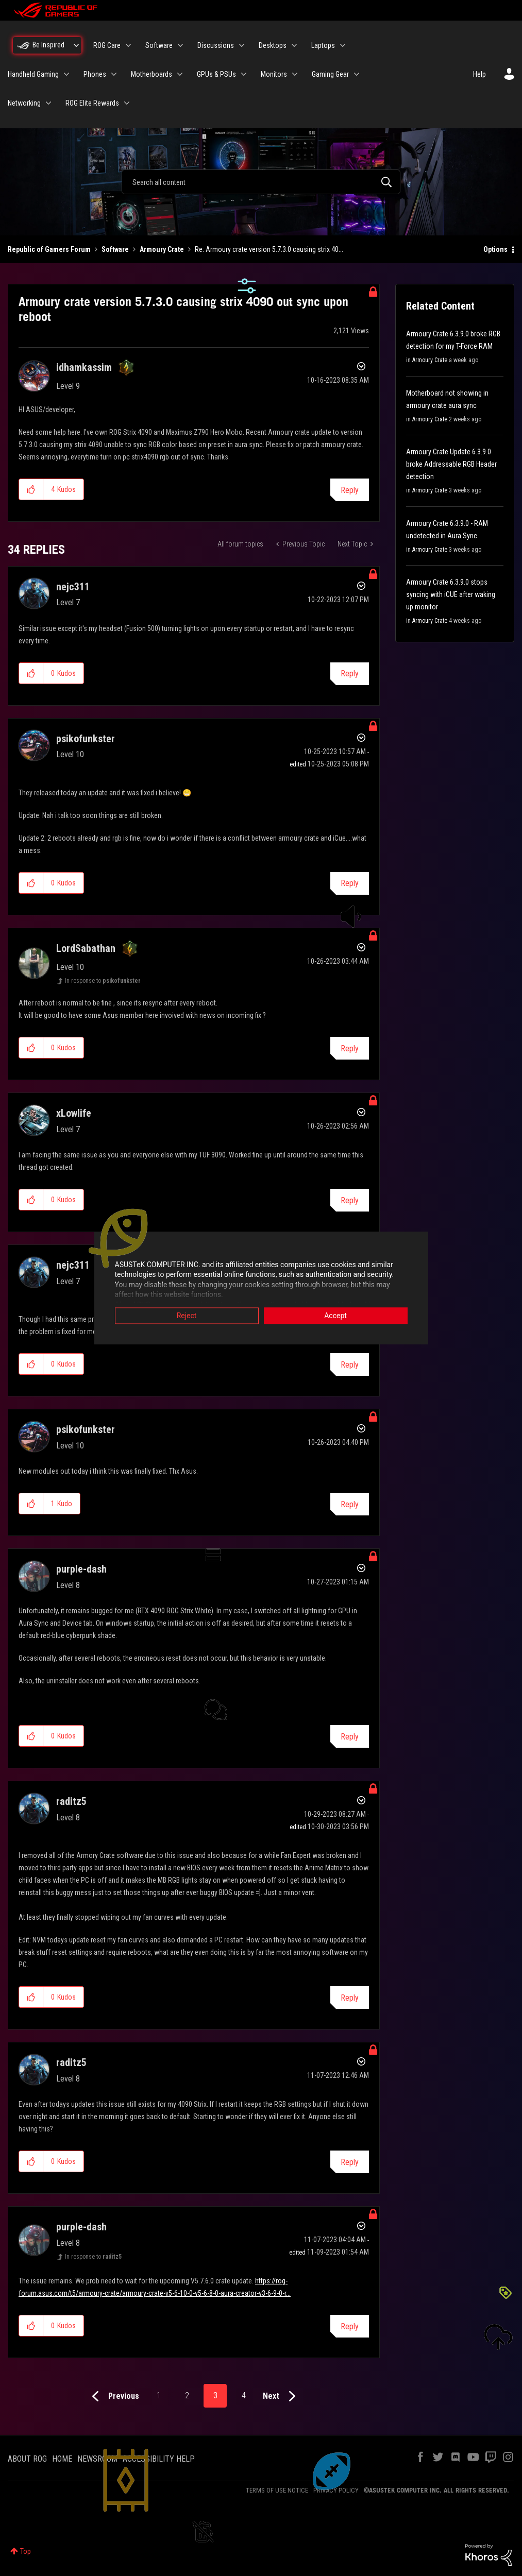 The image size is (522, 2576). What do you see at coordinates (126, 2480) in the screenshot?
I see `view rug or carpet product` at bounding box center [126, 2480].